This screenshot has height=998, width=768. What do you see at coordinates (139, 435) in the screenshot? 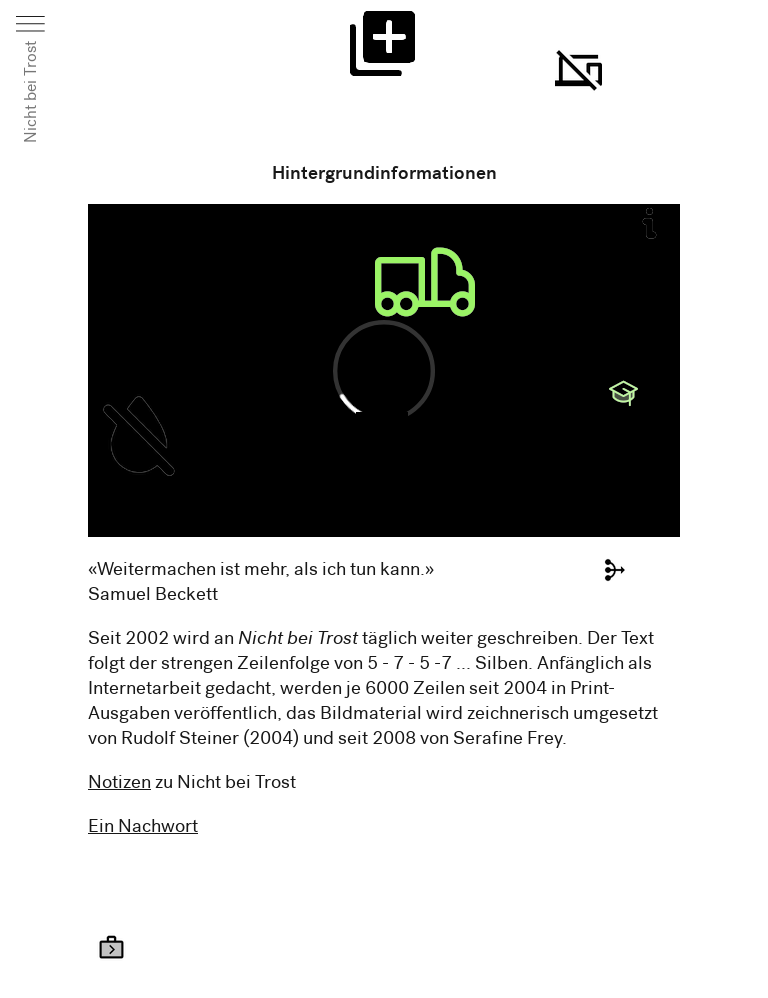
I see `reset or remove color formatting` at bounding box center [139, 435].